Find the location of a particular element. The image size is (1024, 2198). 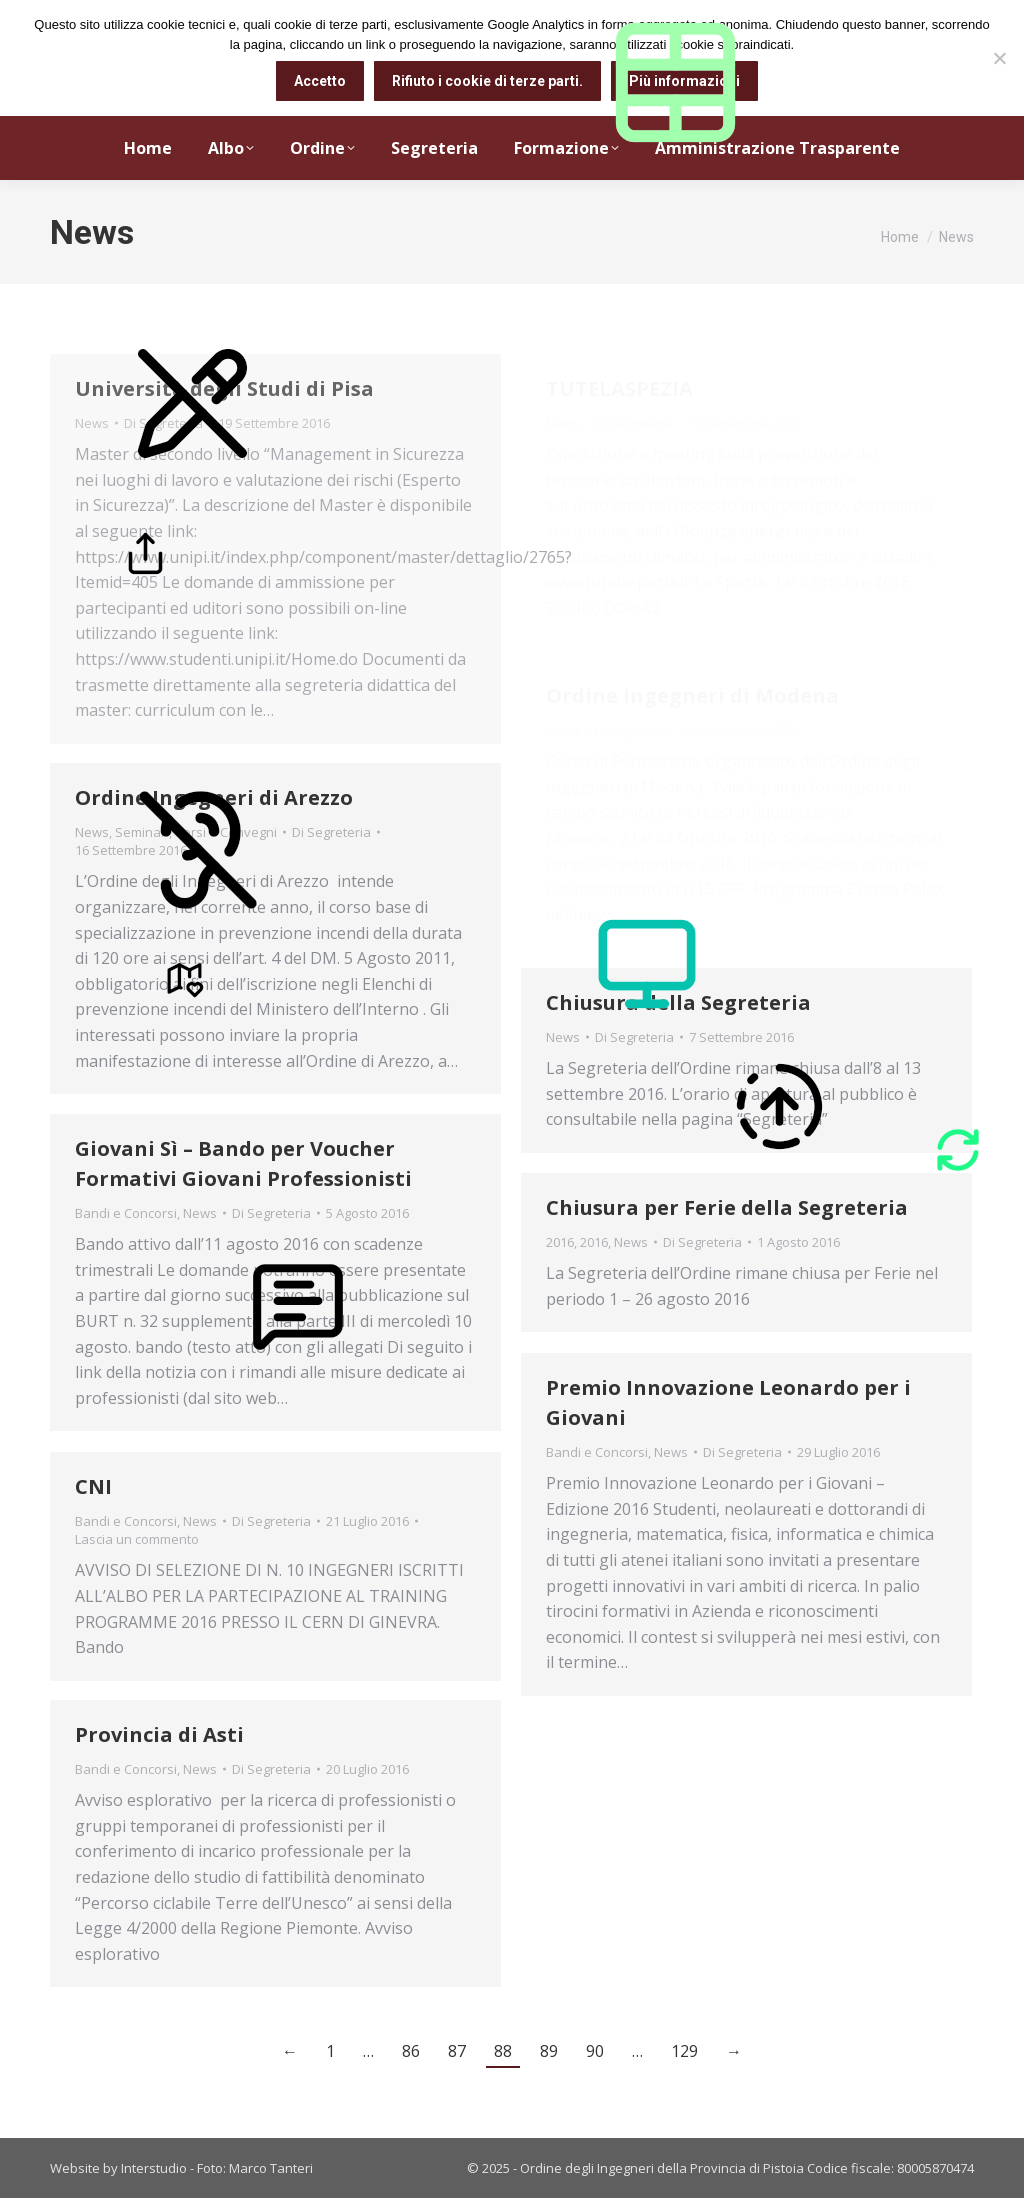

mute audio or disable sound is located at coordinates (198, 850).